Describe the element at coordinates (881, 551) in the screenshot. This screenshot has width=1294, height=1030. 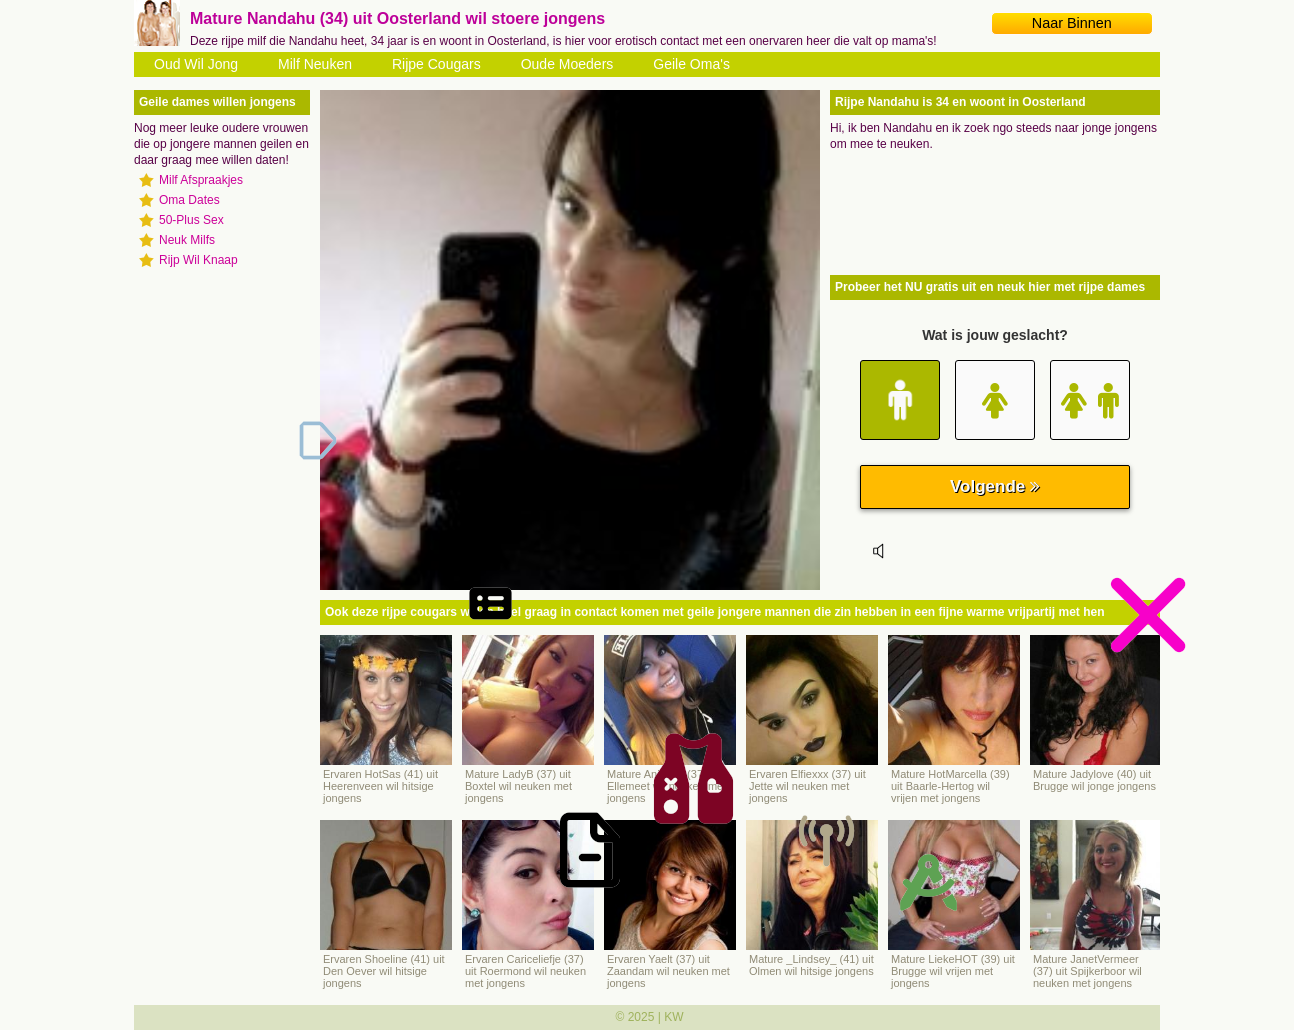
I see `speaker with no volume or audio output` at that location.